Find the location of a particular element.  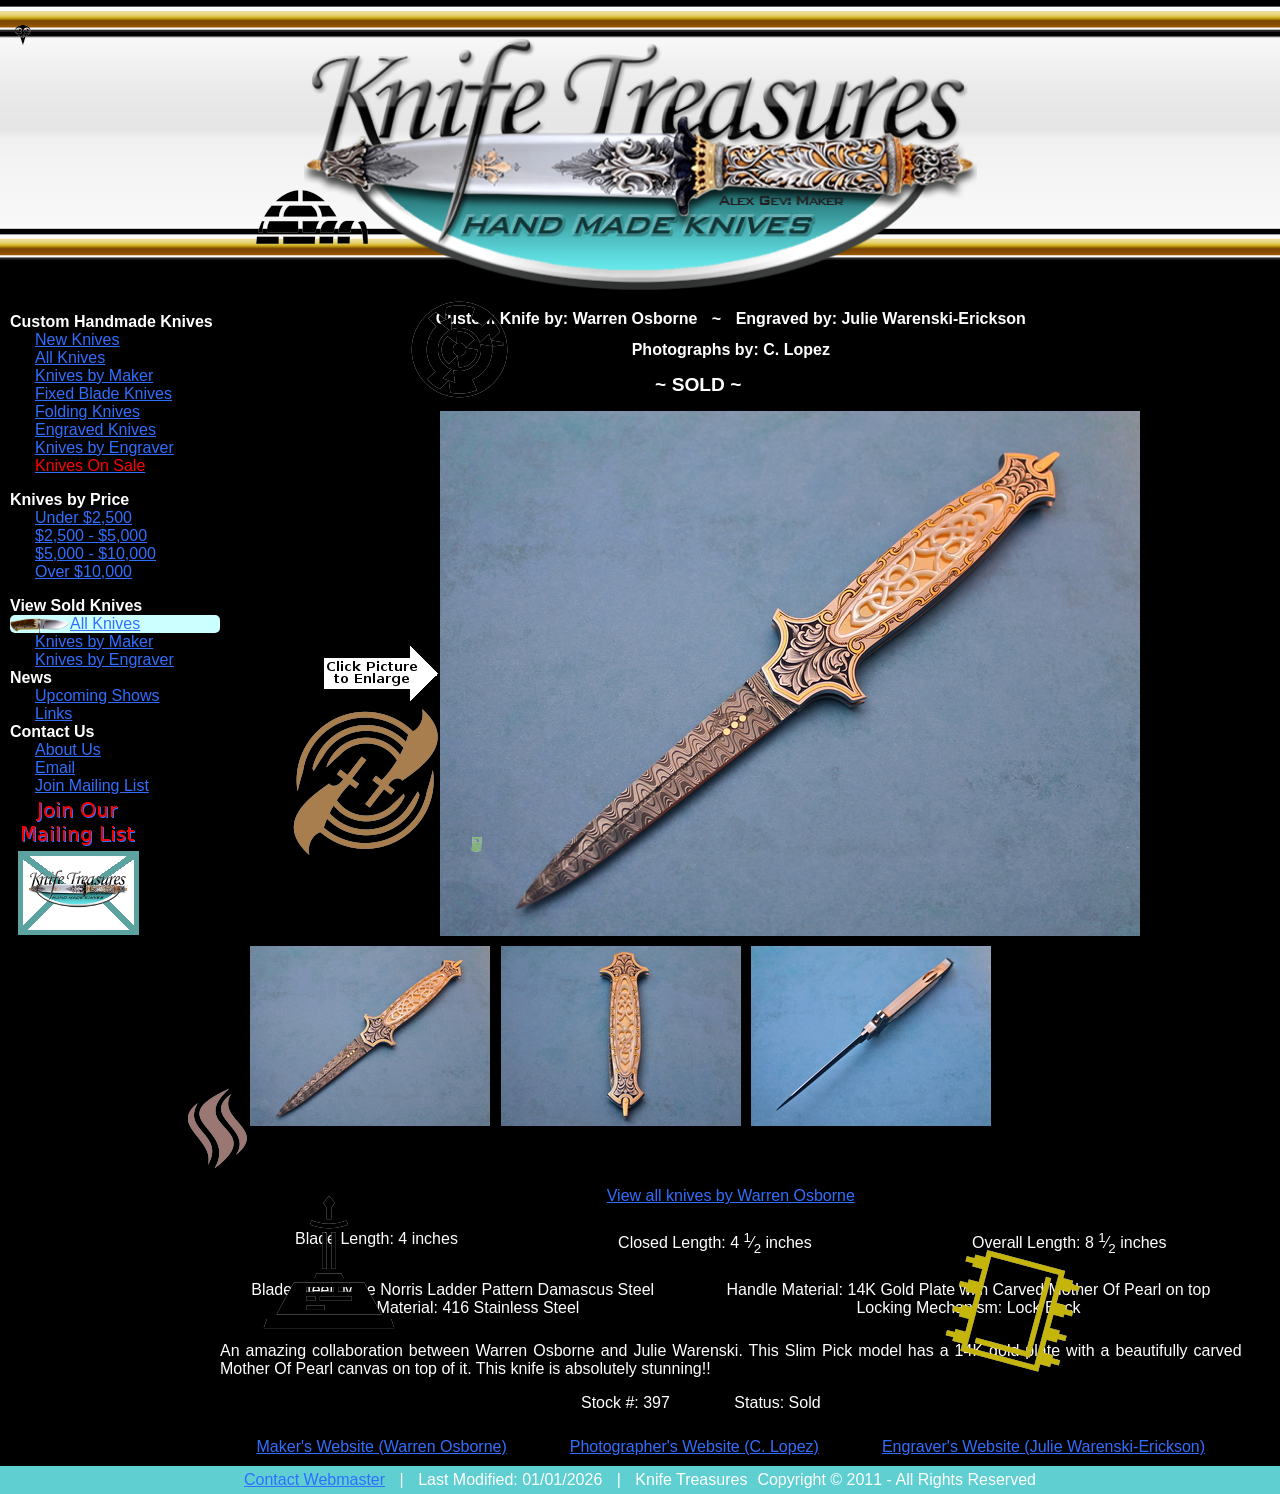

select a bird mask avatar or character is located at coordinates (23, 35).